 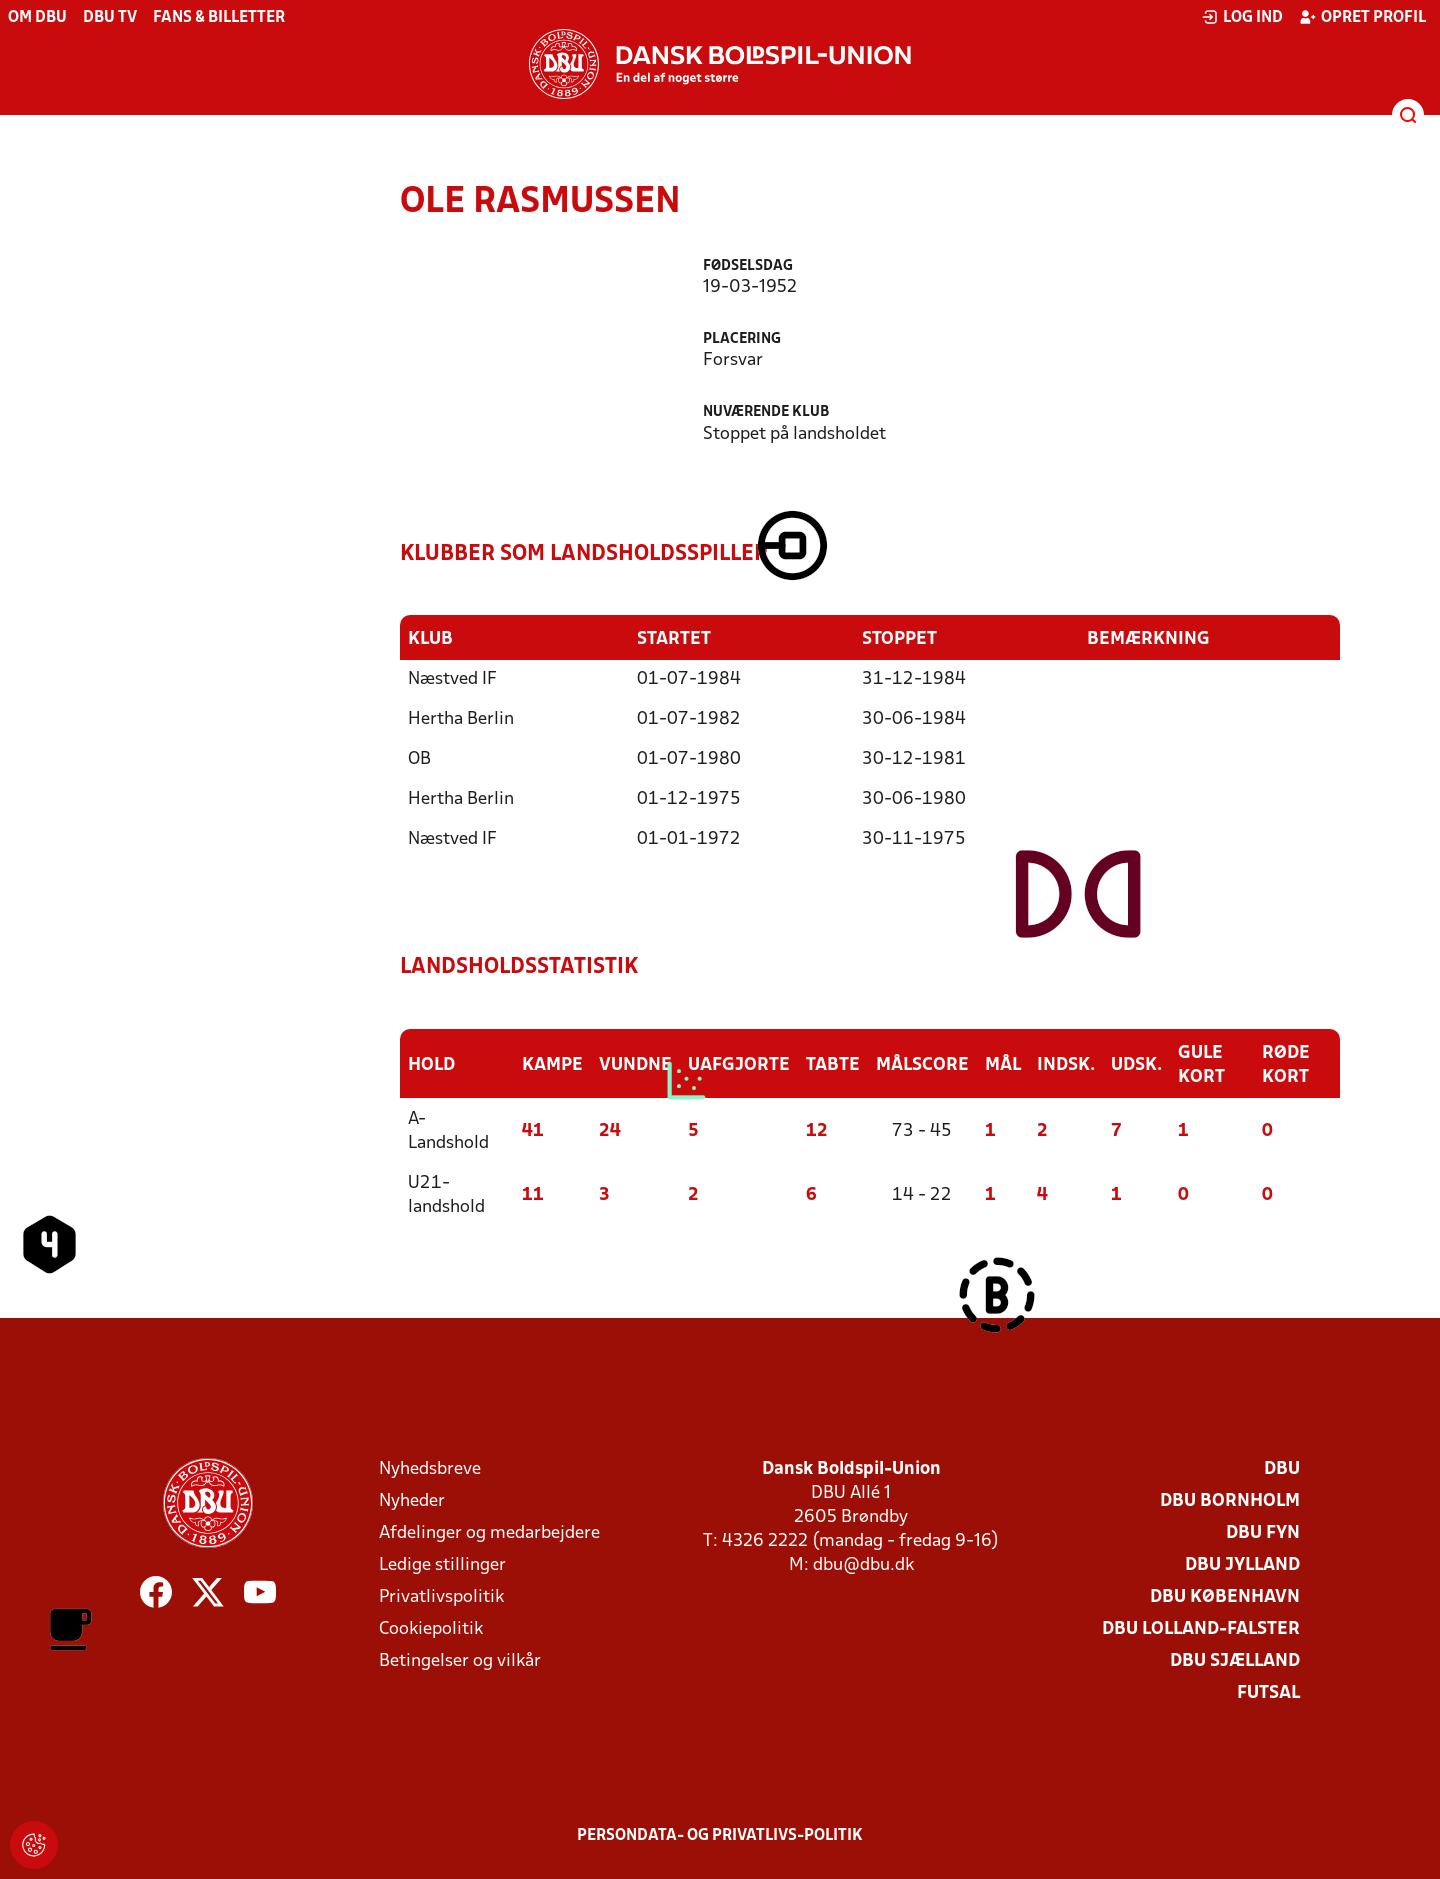 What do you see at coordinates (997, 1295) in the screenshot?
I see `indicates a draft or pending bold formatting option` at bounding box center [997, 1295].